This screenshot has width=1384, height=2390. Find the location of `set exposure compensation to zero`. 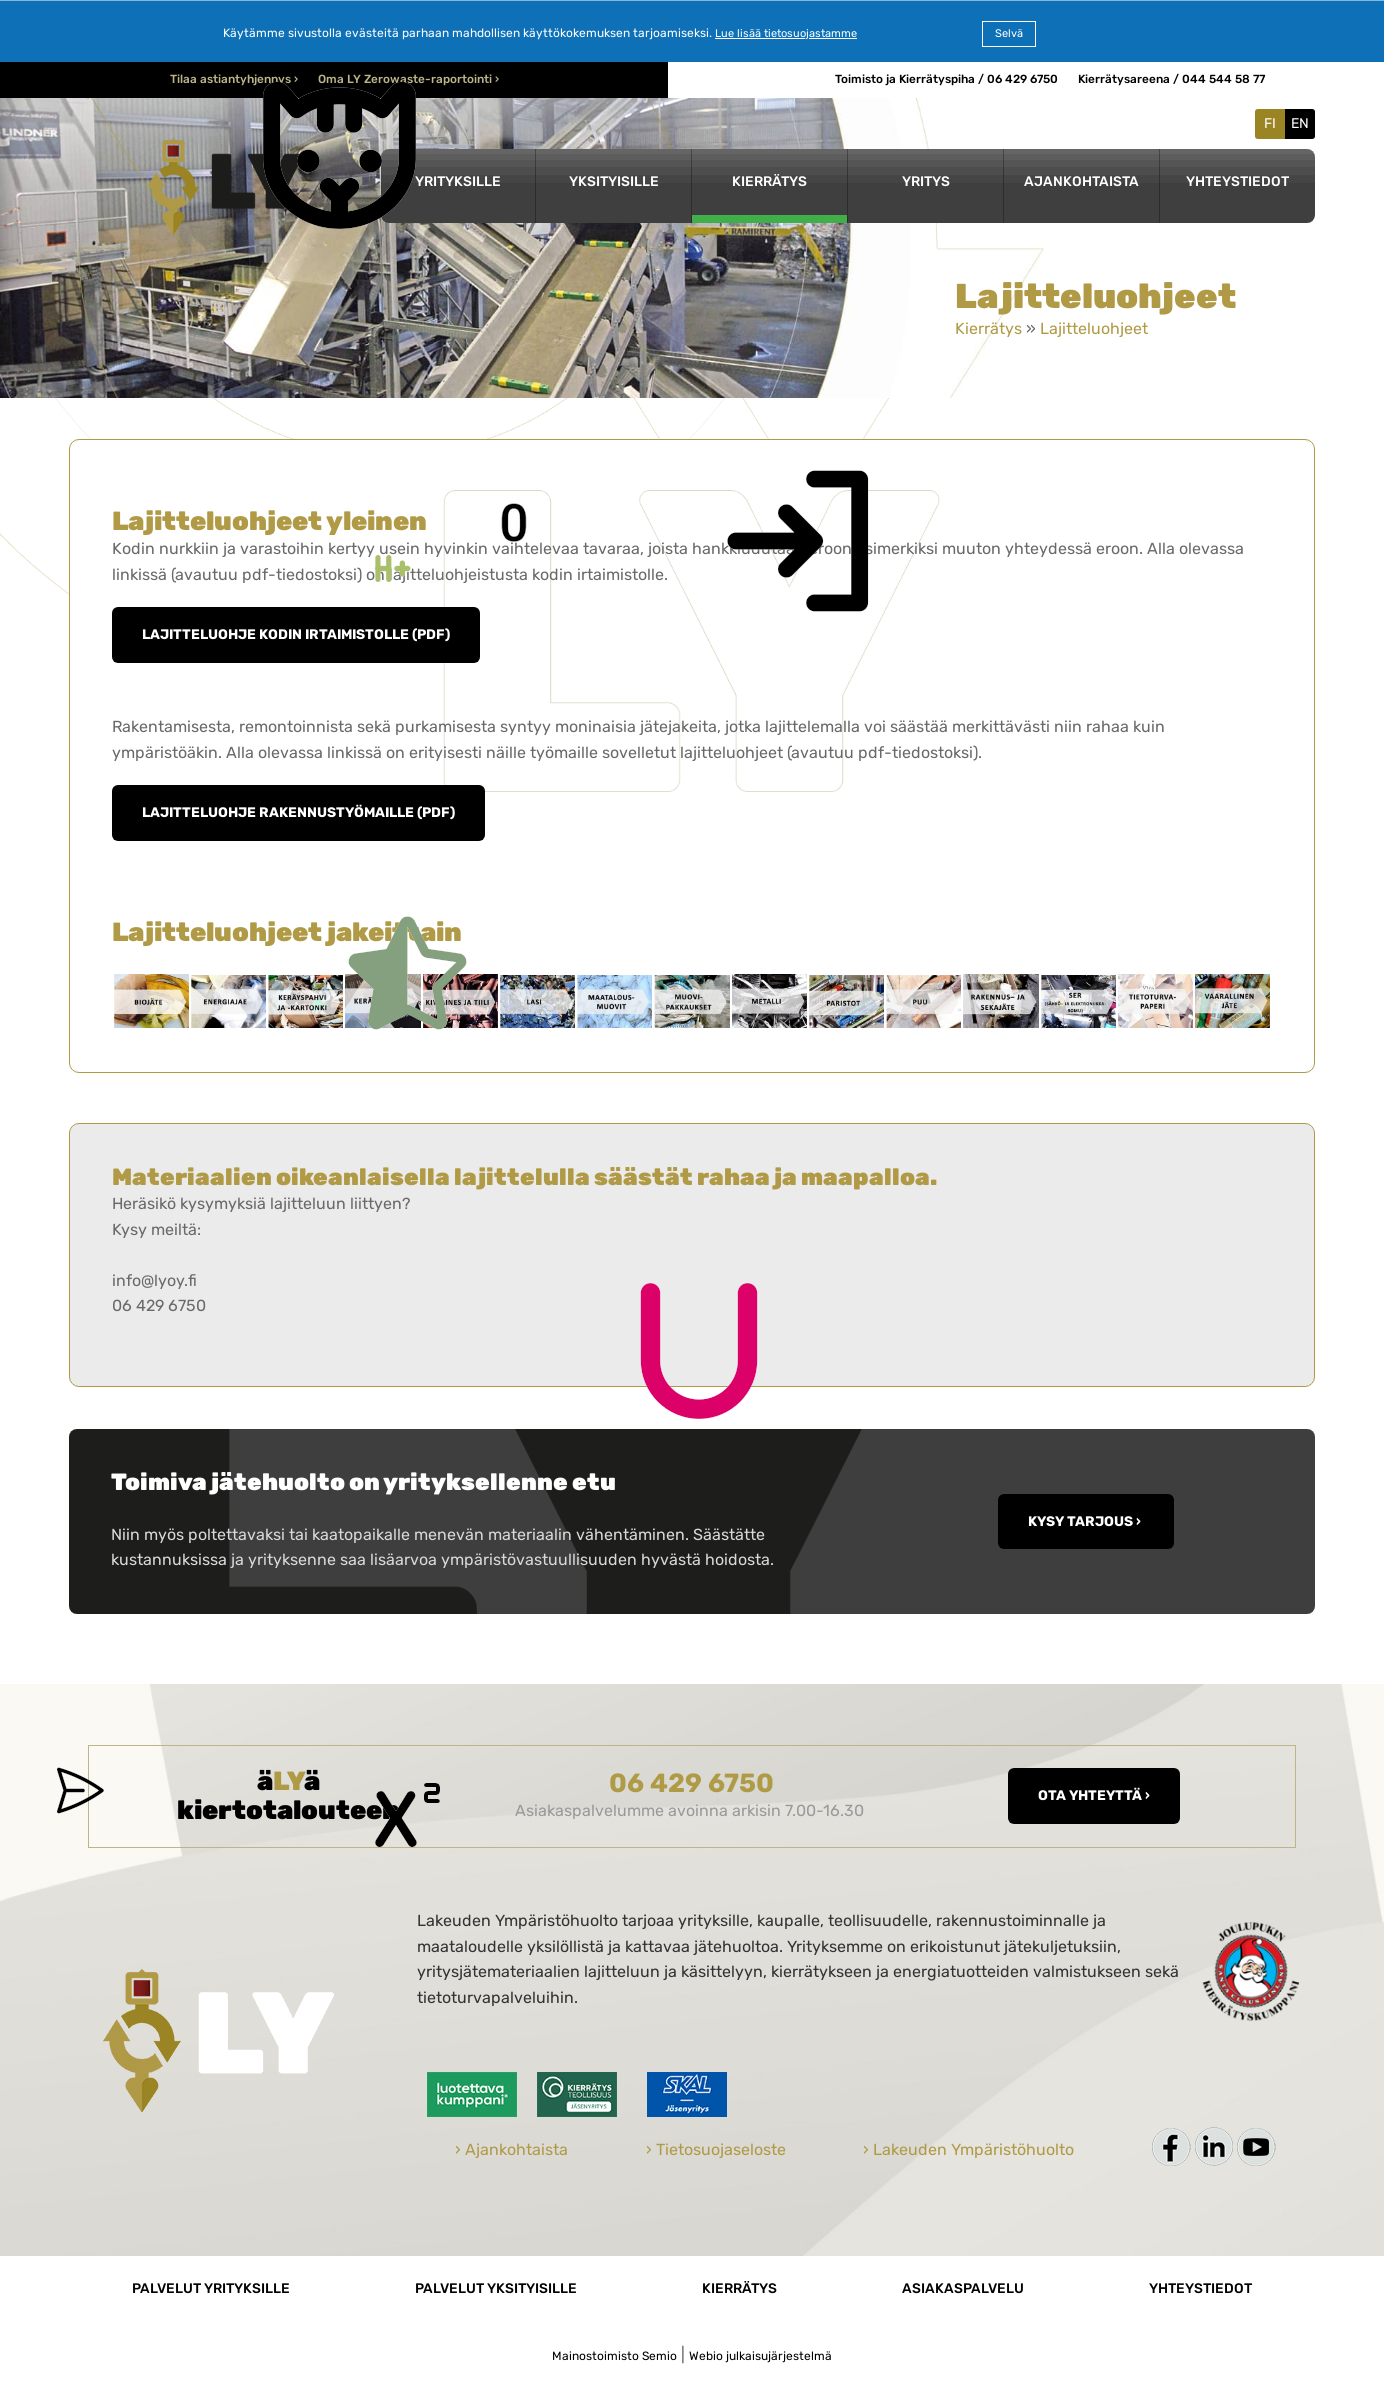

set exposure compensation to zero is located at coordinates (514, 524).